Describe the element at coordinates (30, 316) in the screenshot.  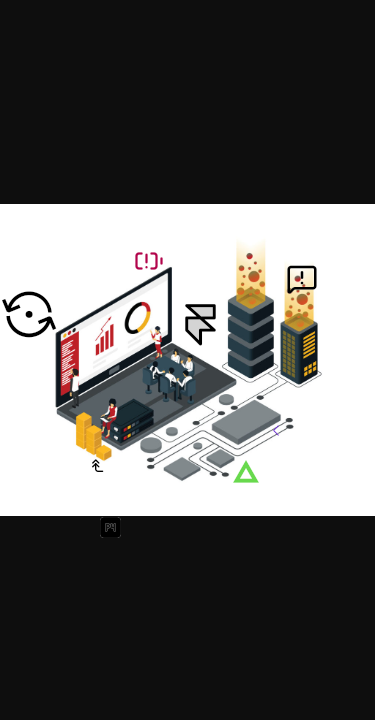
I see `reopen a previously closed issue` at that location.